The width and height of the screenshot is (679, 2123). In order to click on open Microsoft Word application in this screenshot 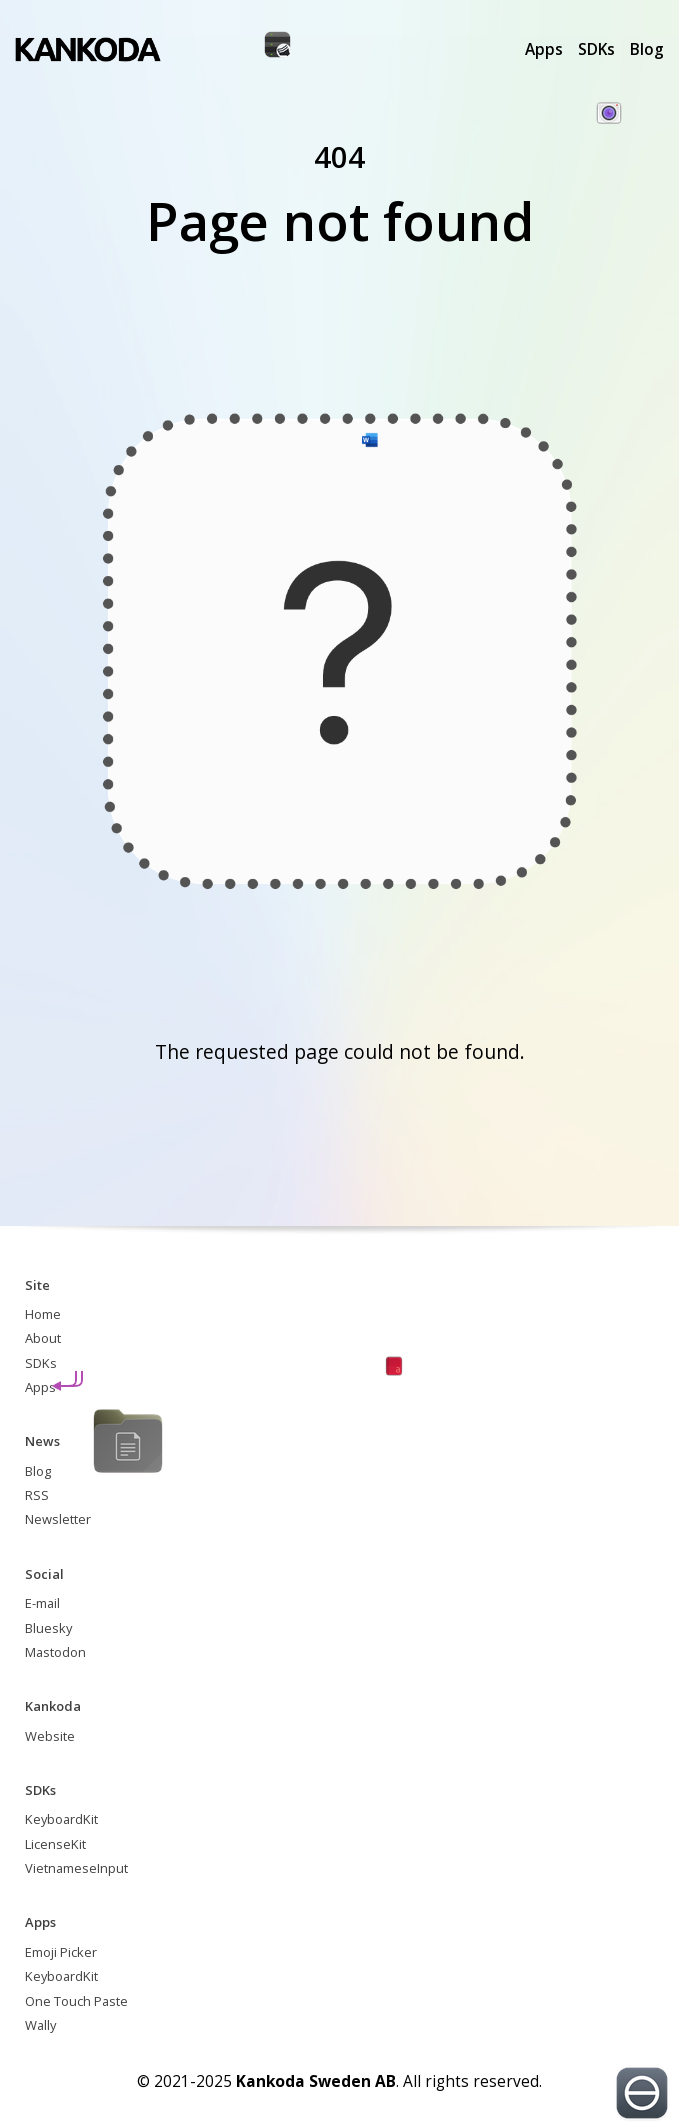, I will do `click(370, 440)`.